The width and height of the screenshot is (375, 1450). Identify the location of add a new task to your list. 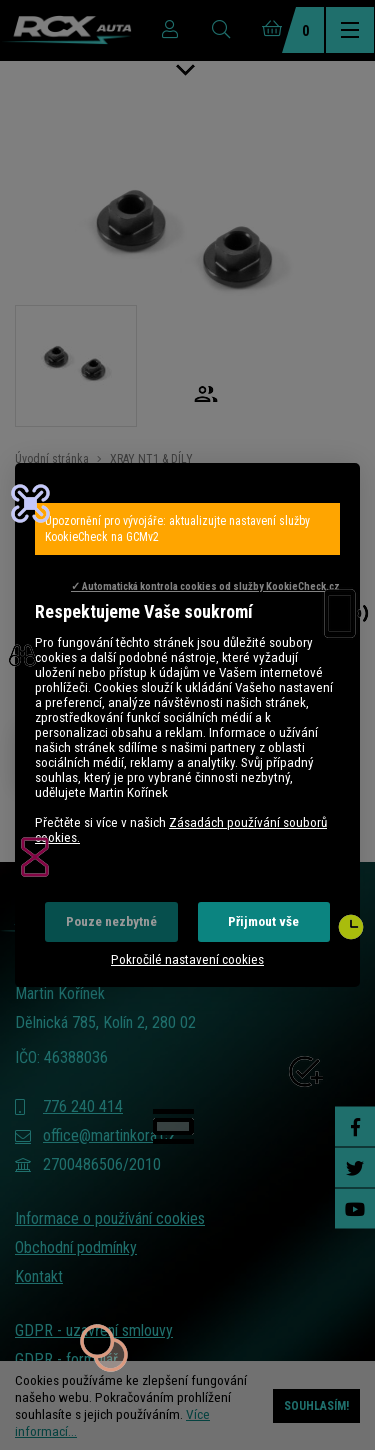
(304, 1071).